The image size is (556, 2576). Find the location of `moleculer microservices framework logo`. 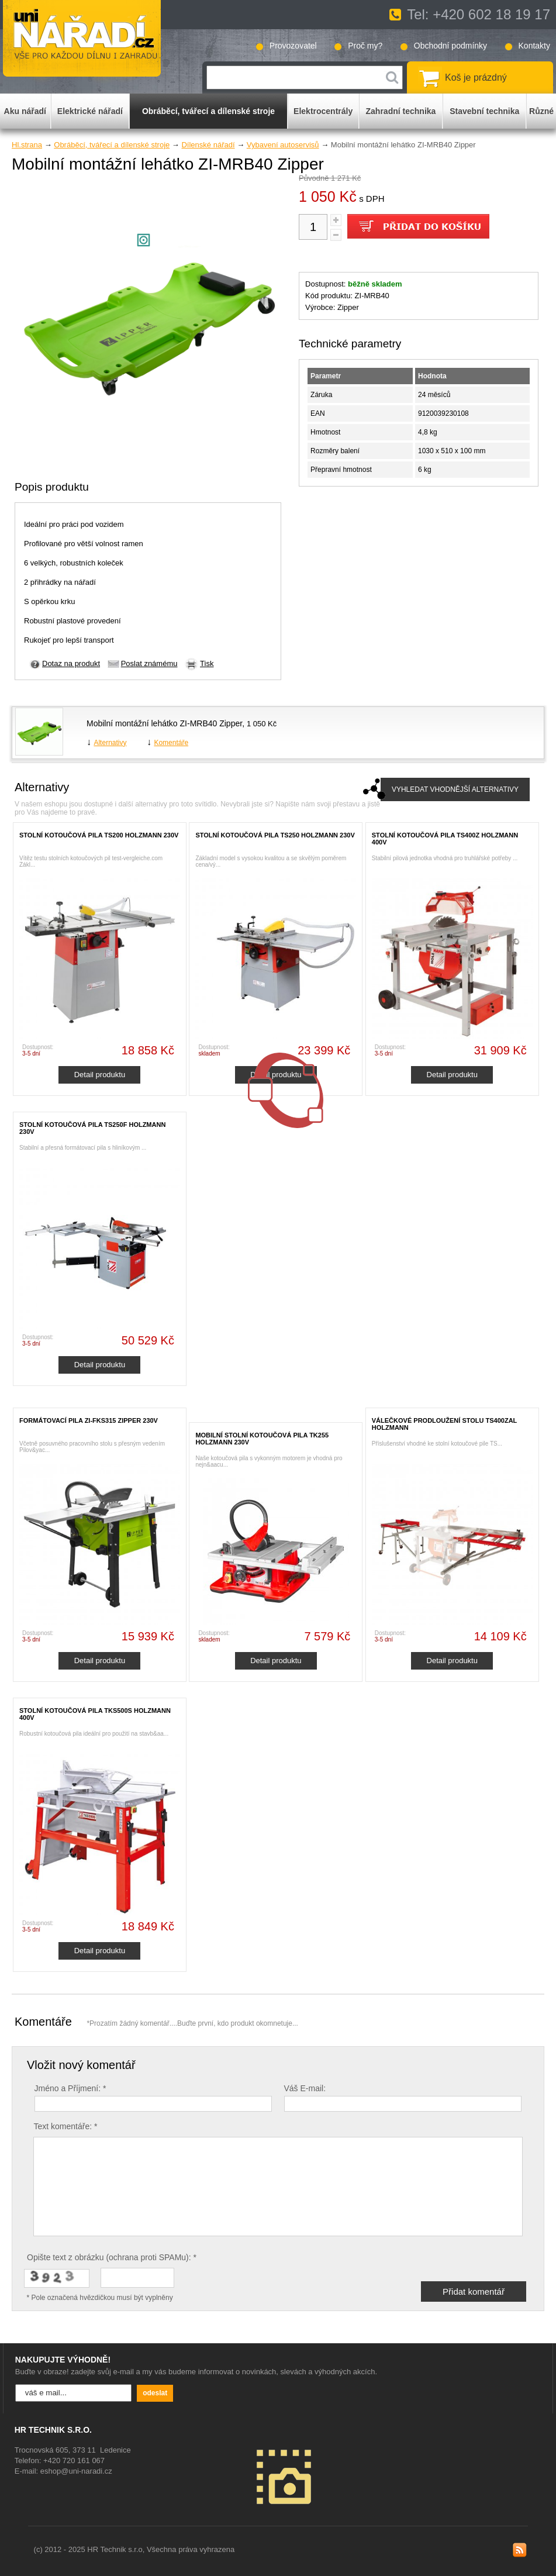

moleculer microservices framework logo is located at coordinates (374, 789).